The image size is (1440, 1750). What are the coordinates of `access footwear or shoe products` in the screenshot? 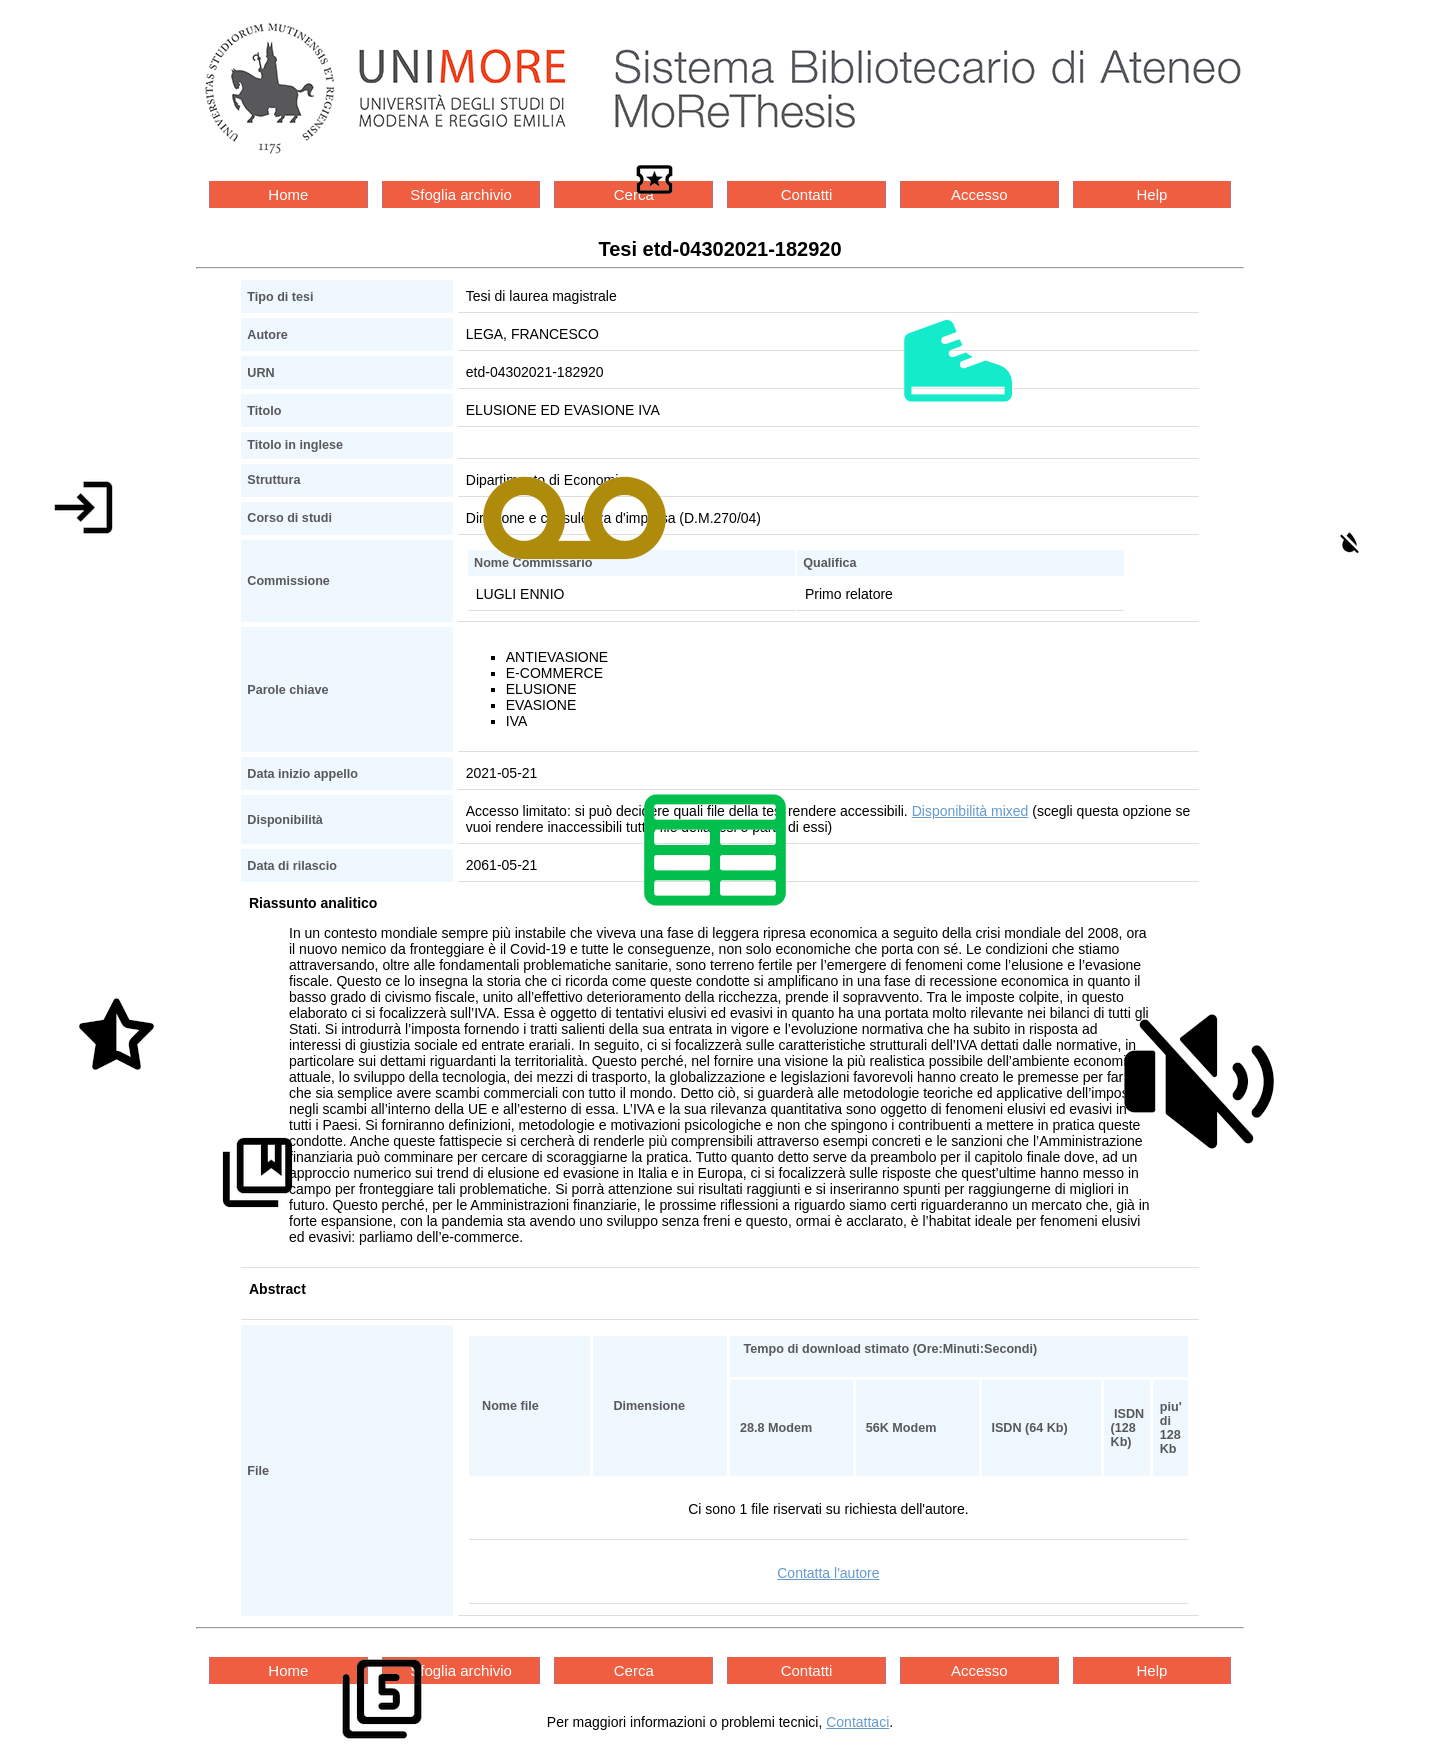 It's located at (952, 364).